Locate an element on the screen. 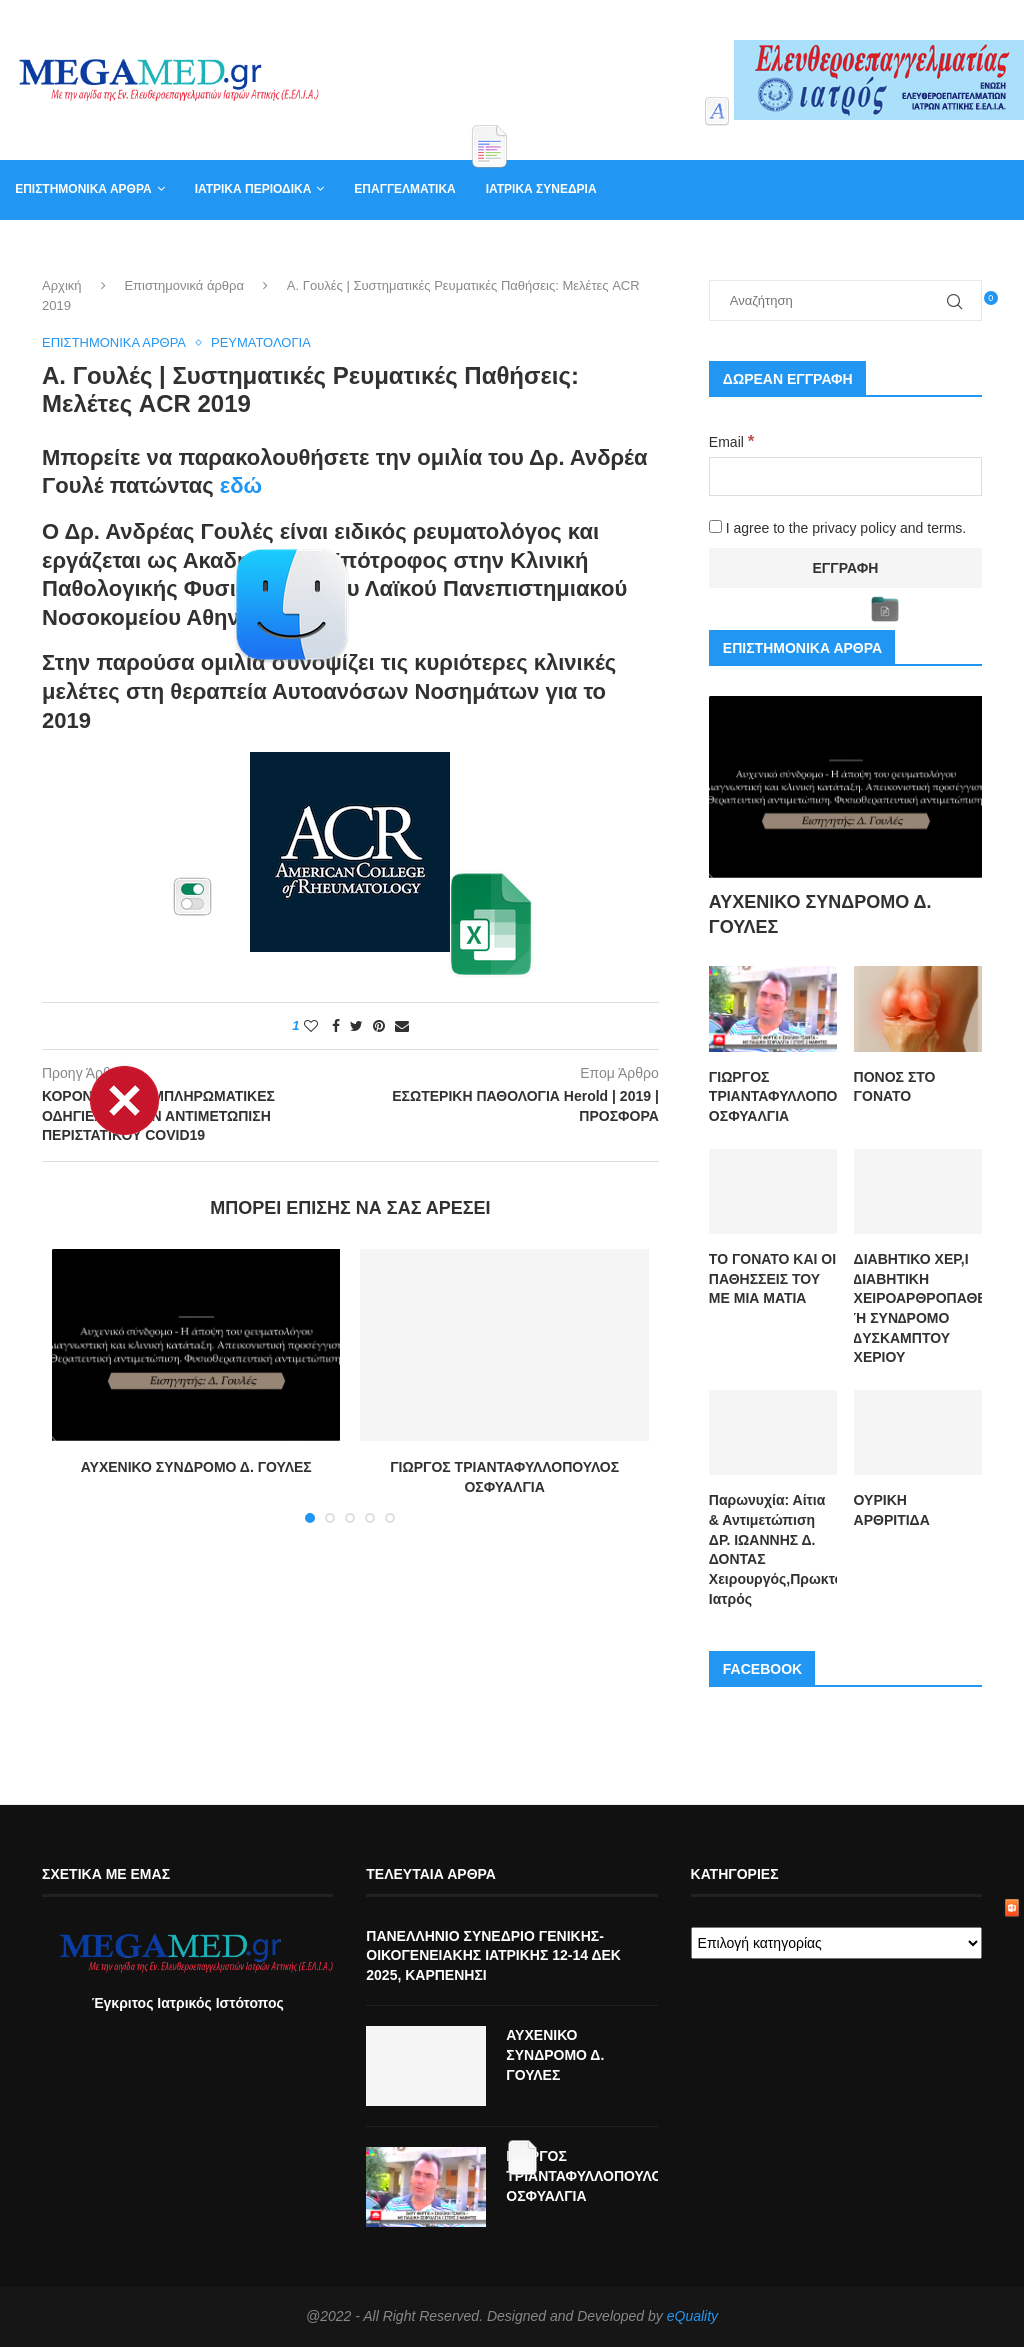 This screenshot has height=2347, width=1024. open your documents folder is located at coordinates (885, 609).